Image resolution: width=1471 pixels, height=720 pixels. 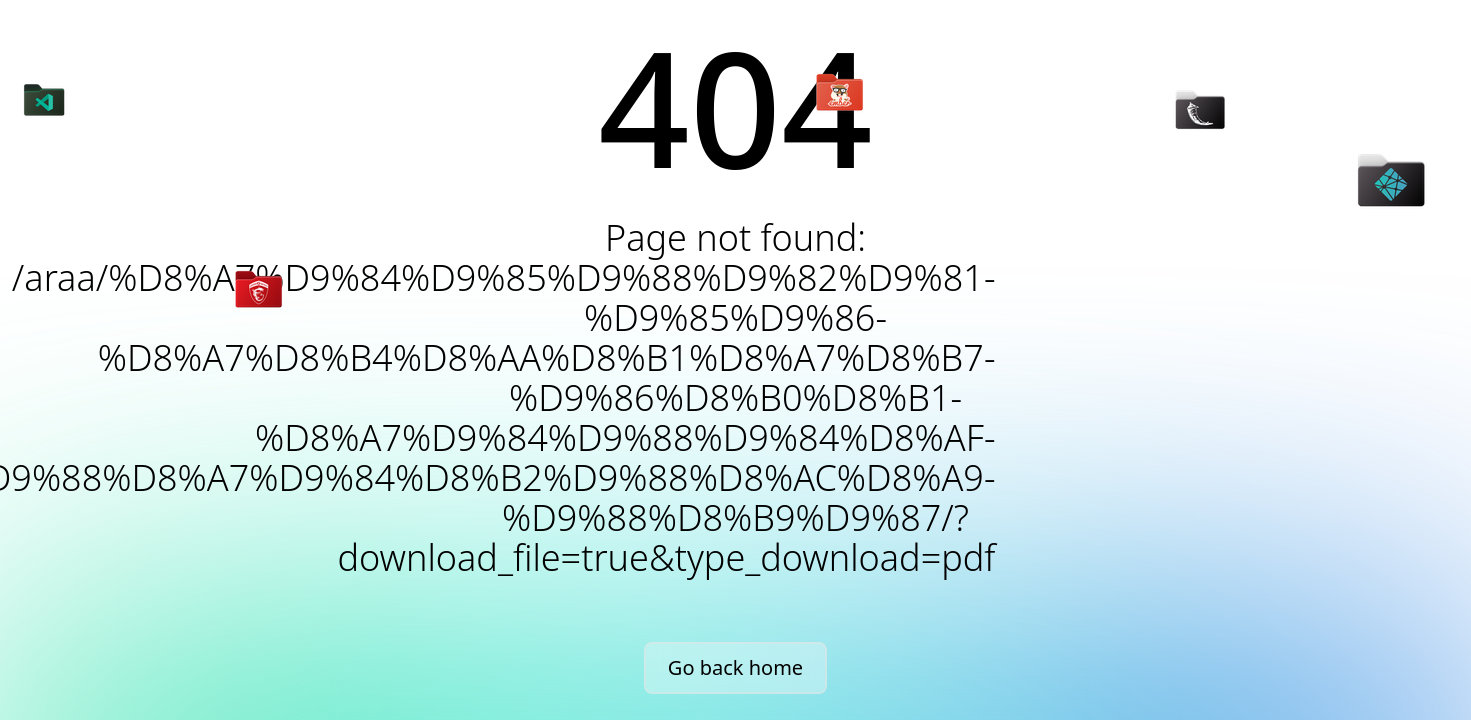 What do you see at coordinates (1391, 182) in the screenshot?
I see `folder containing Netlify project files` at bounding box center [1391, 182].